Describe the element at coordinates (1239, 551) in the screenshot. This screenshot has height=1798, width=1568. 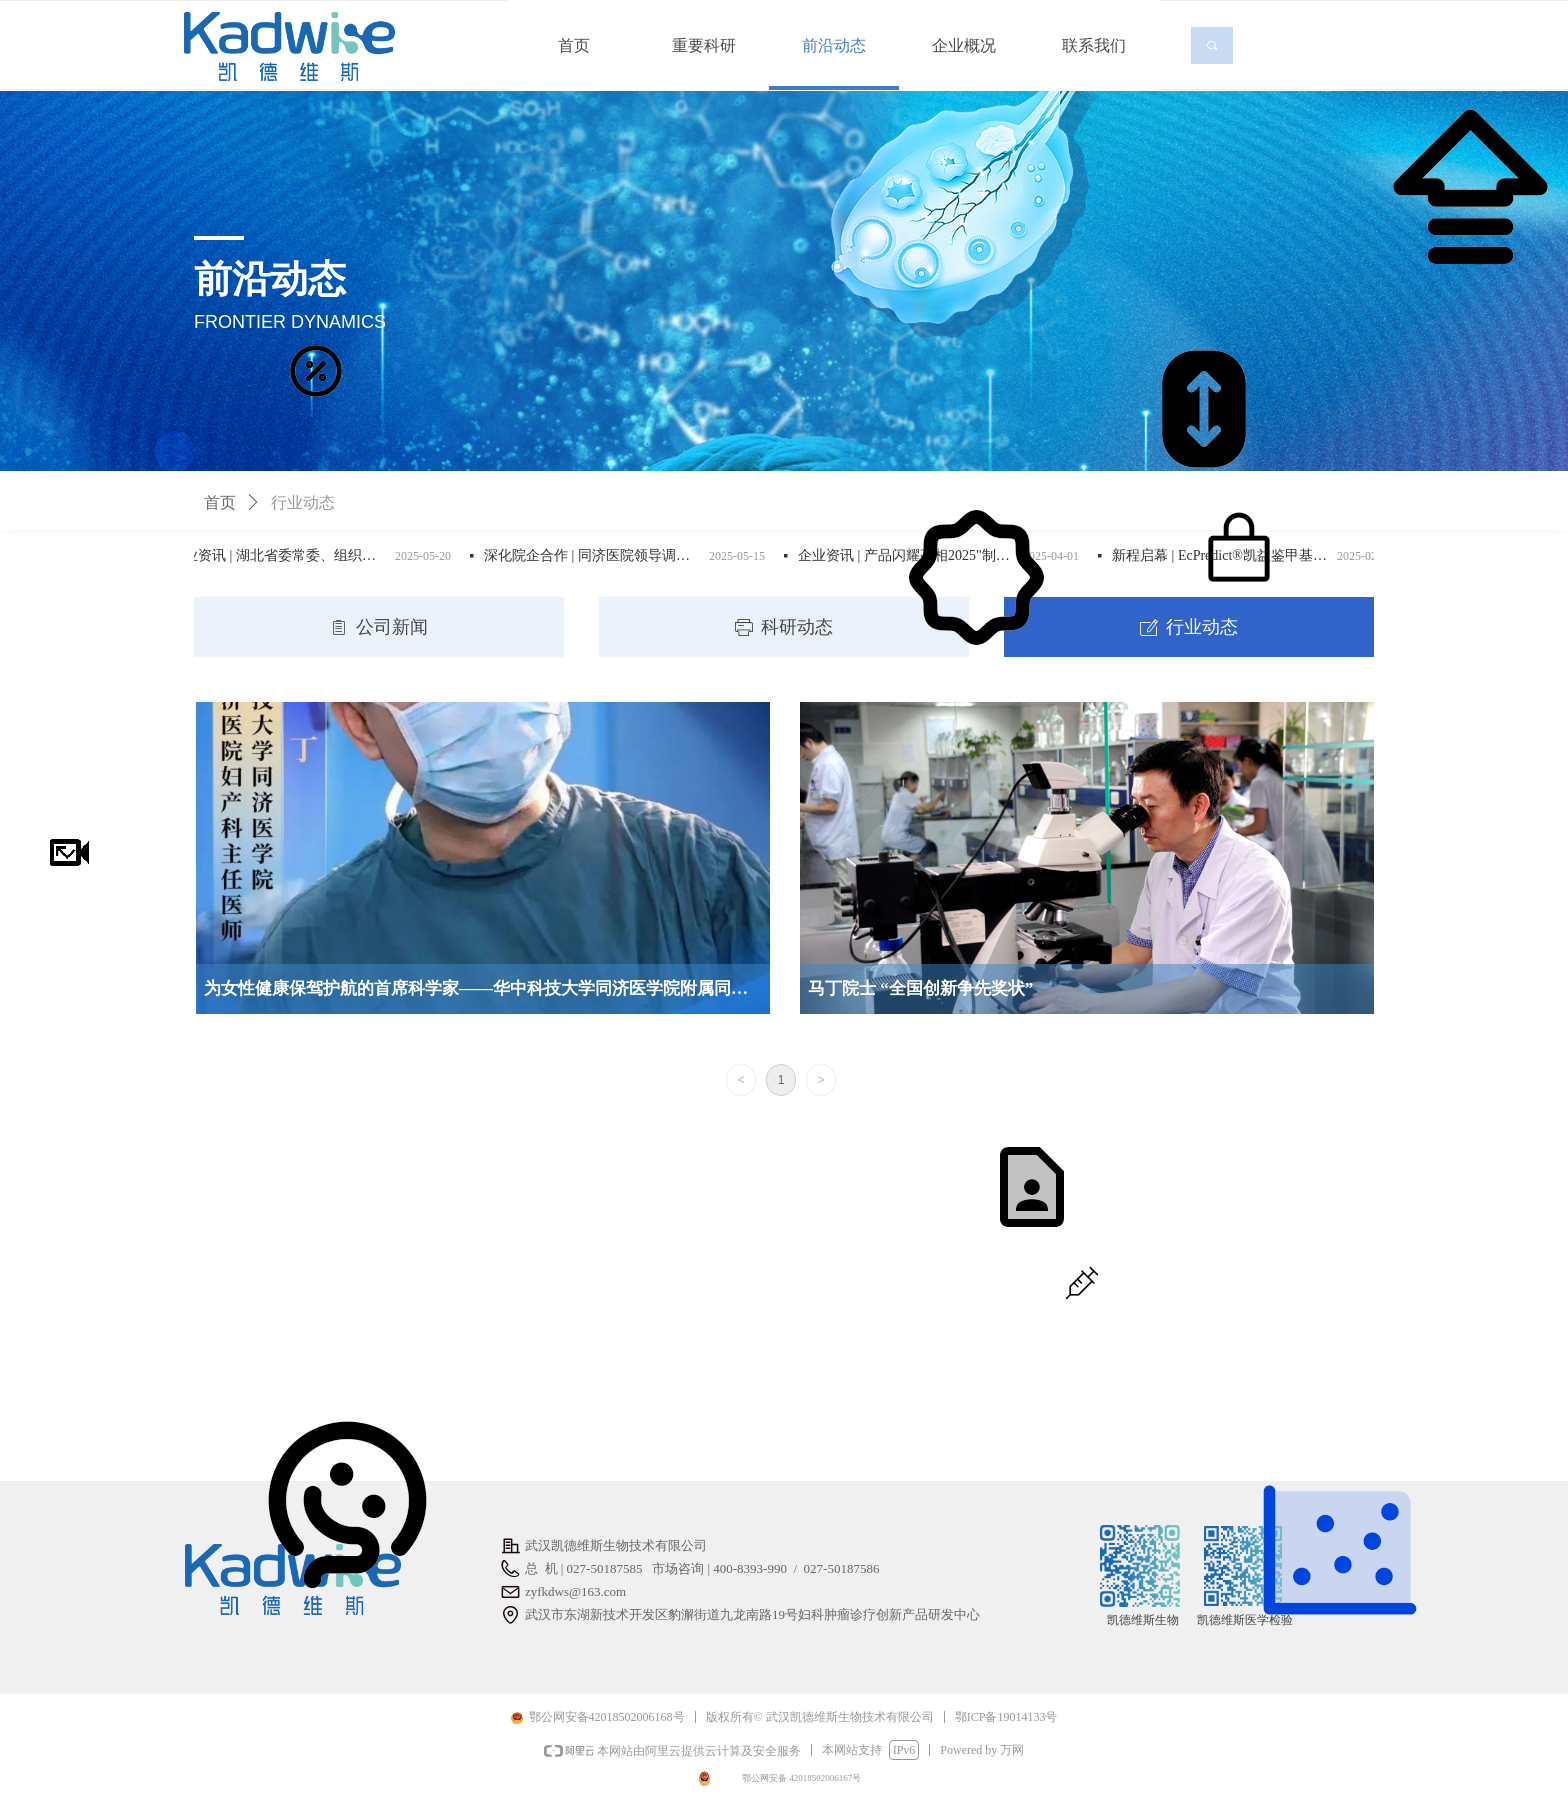
I see `lock or secure this item` at that location.